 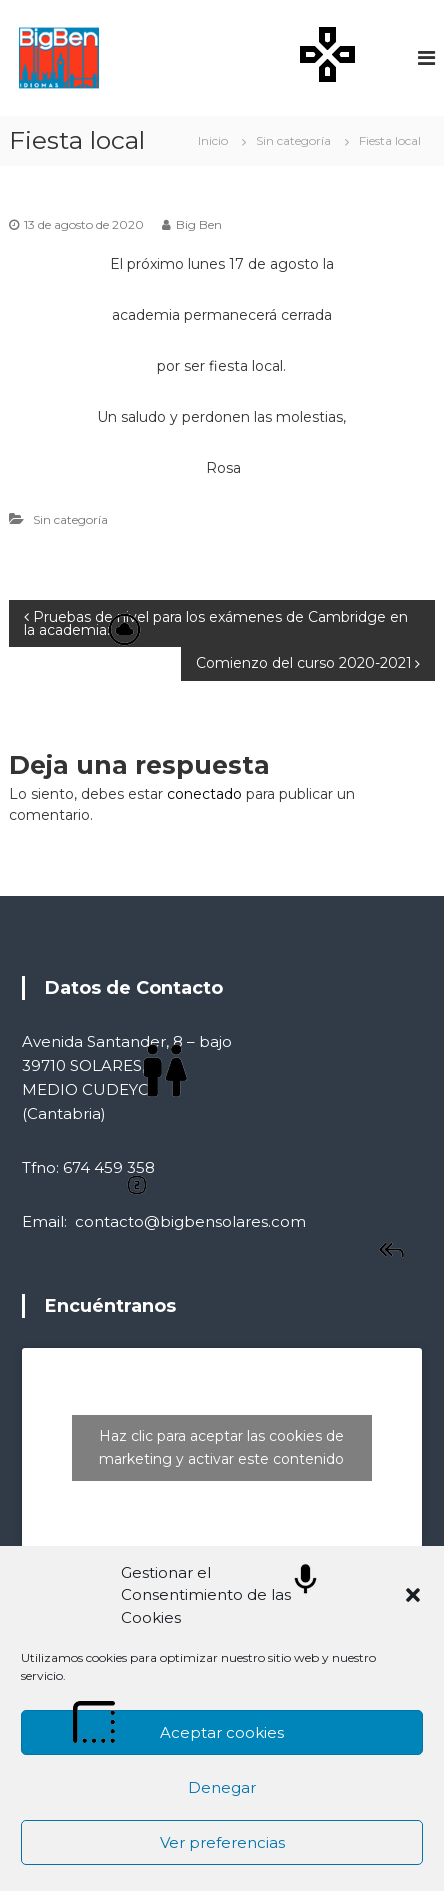 What do you see at coordinates (164, 1070) in the screenshot?
I see `locate restroom facilities` at bounding box center [164, 1070].